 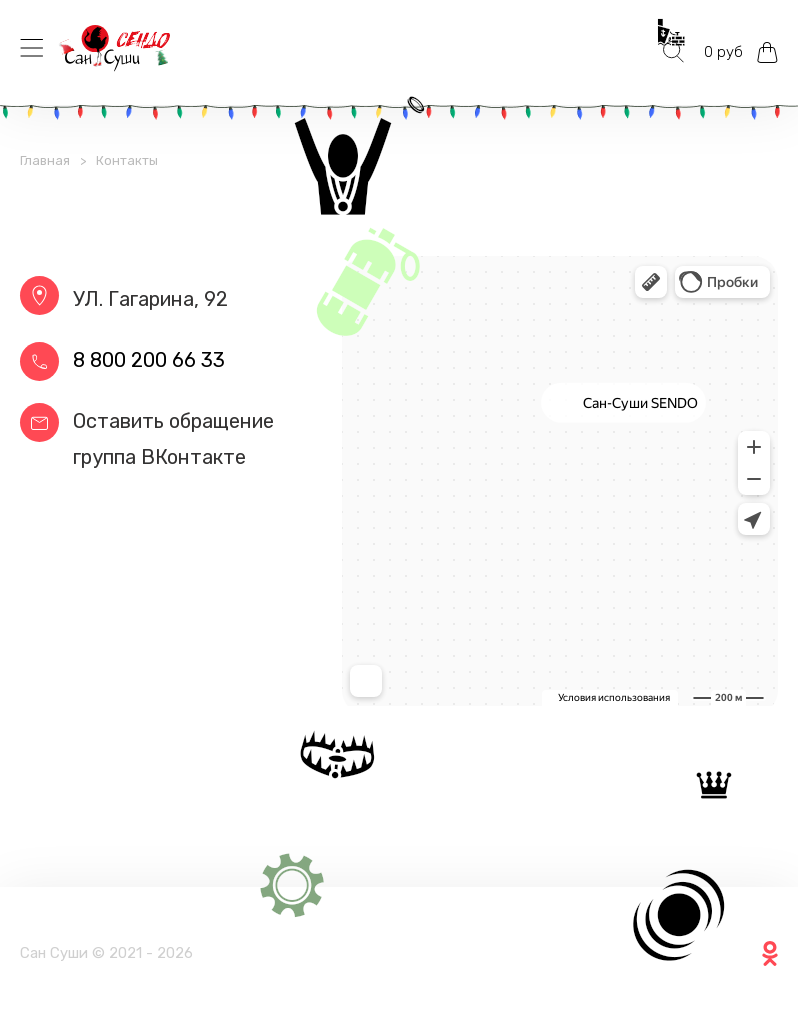 I want to click on indicates premium or VIP membership status, so click(x=714, y=786).